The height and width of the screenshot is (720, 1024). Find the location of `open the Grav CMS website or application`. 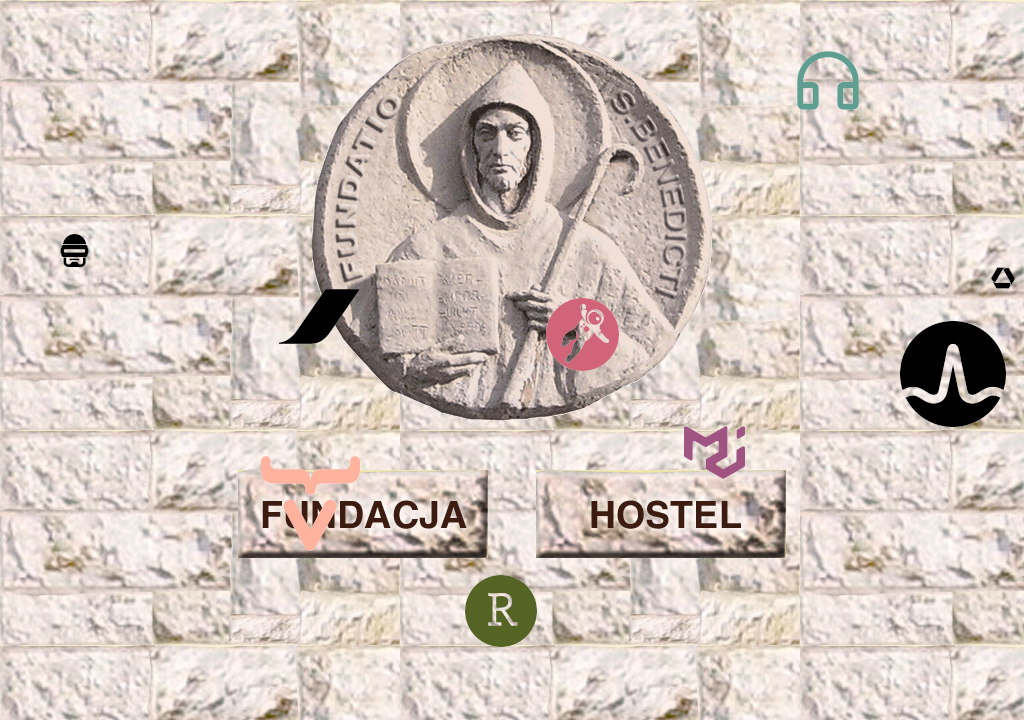

open the Grav CMS website or application is located at coordinates (582, 334).